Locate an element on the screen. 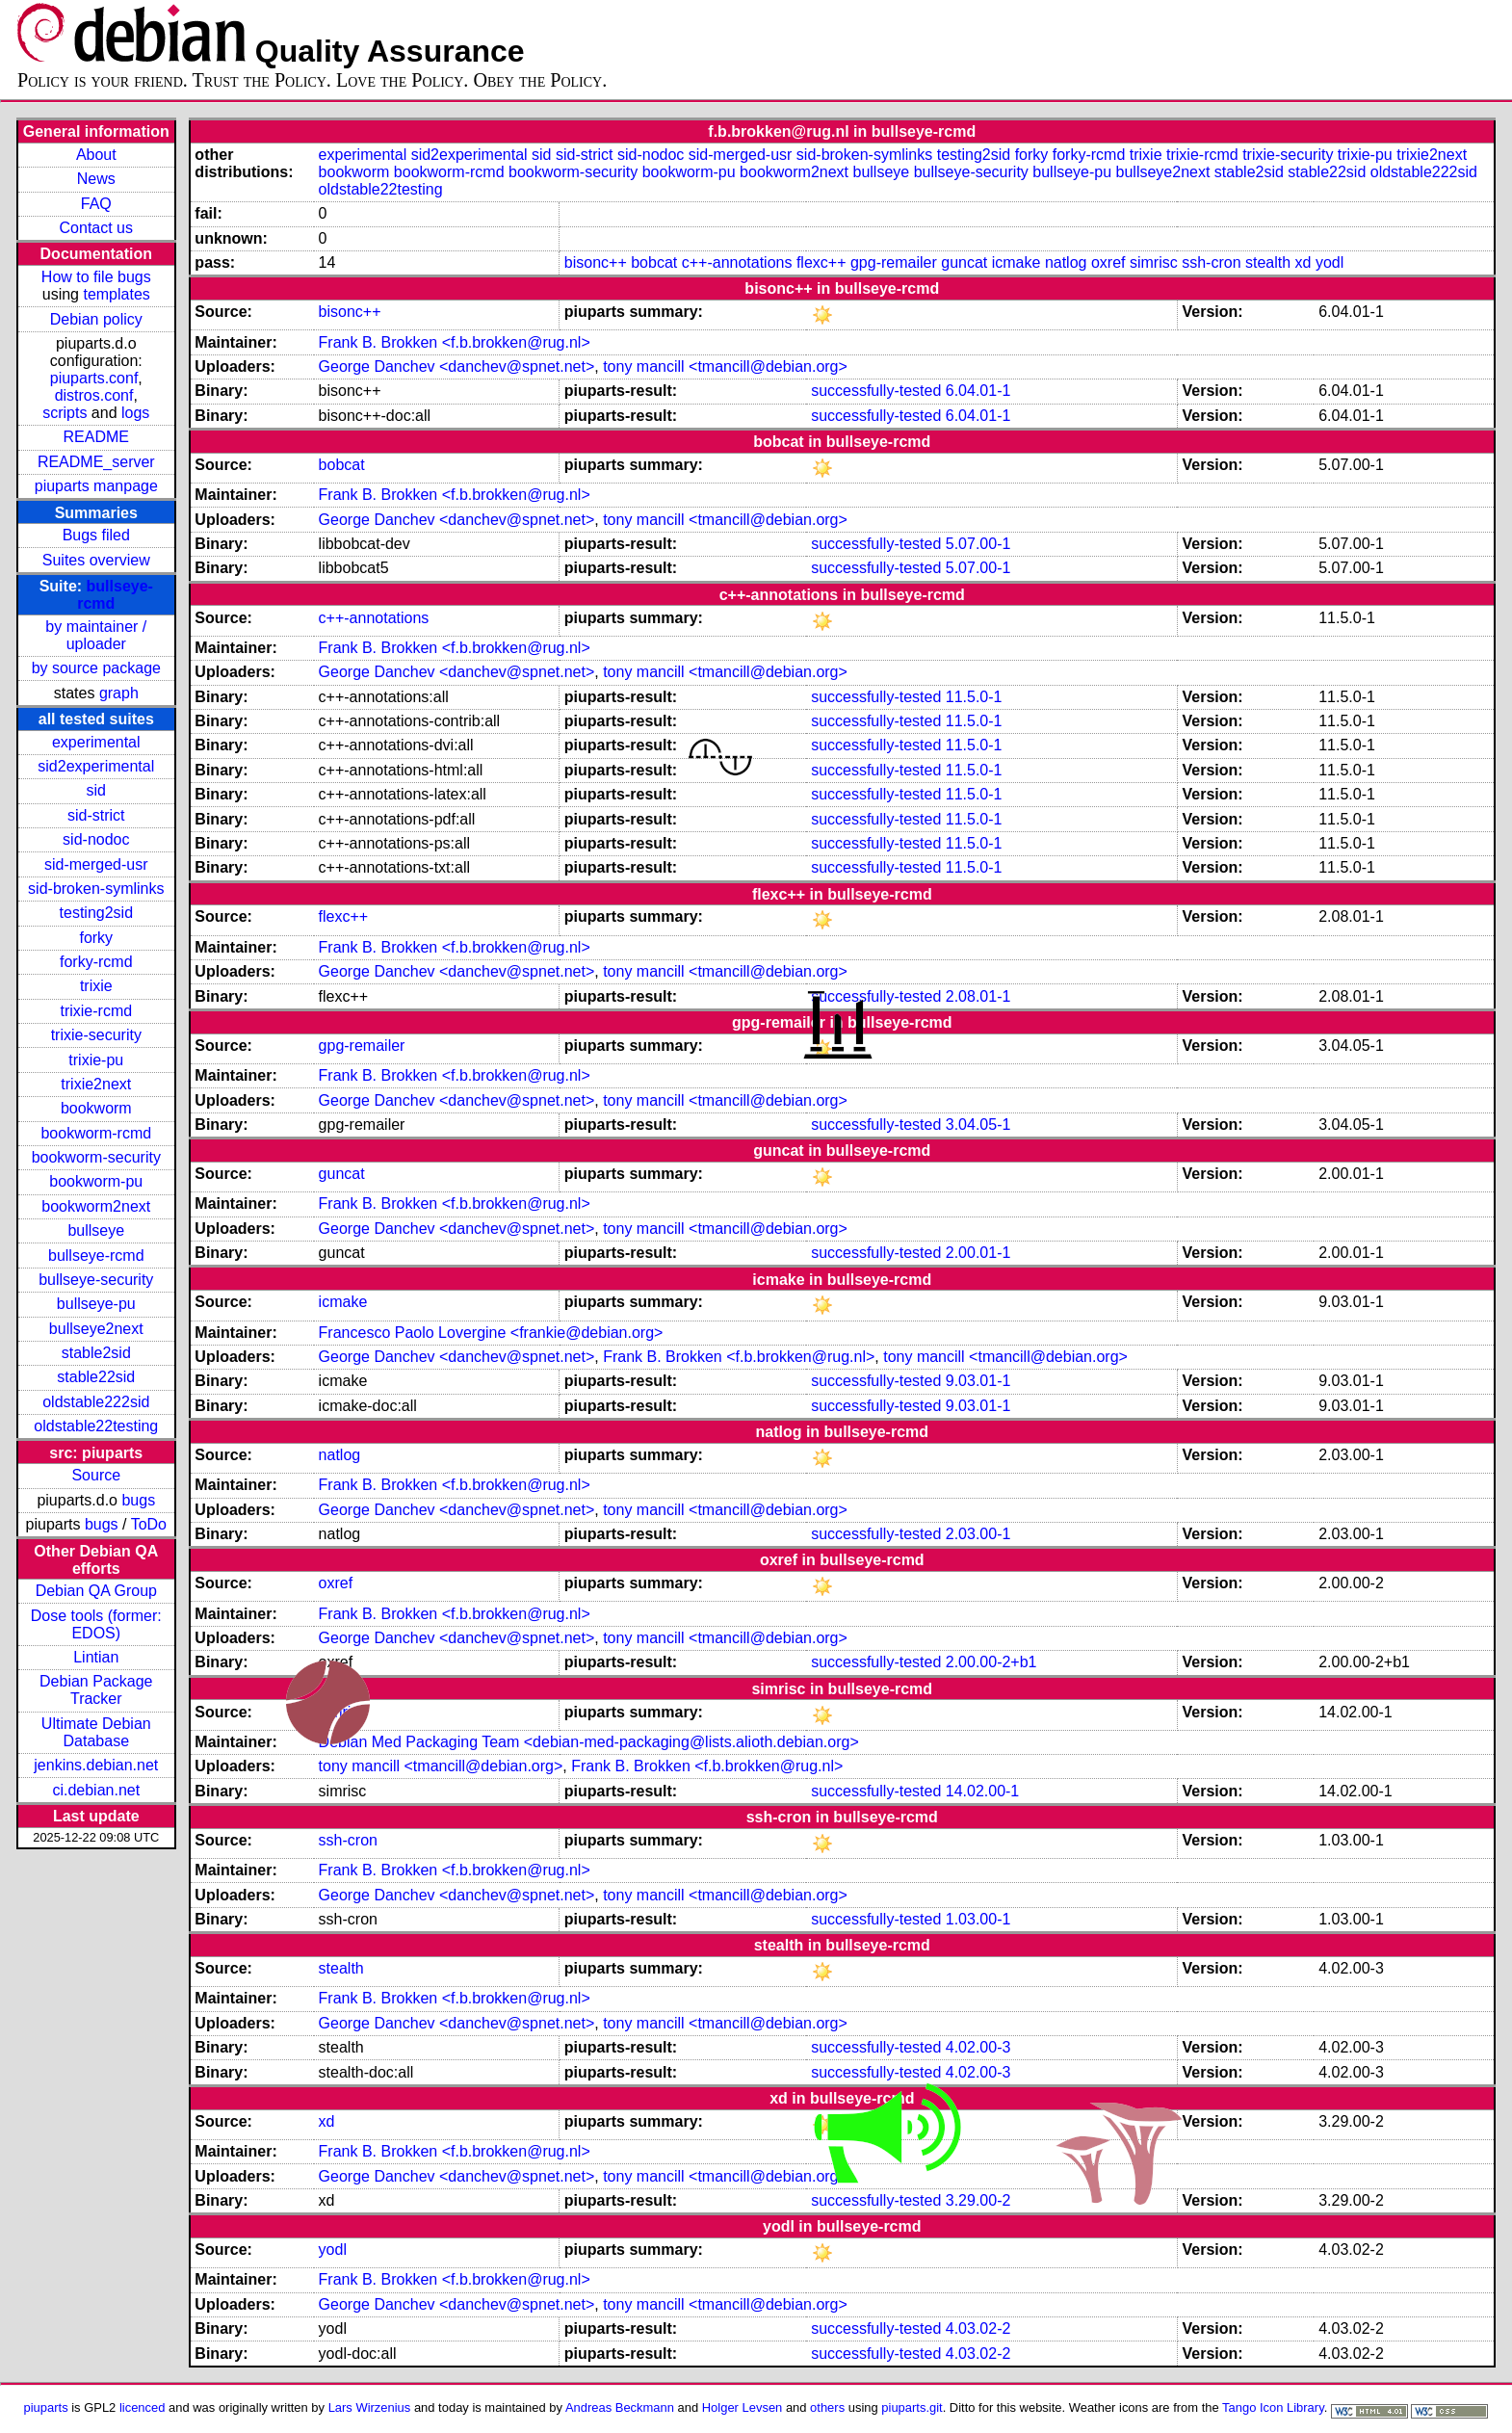  view diagram or flowchart is located at coordinates (720, 757).